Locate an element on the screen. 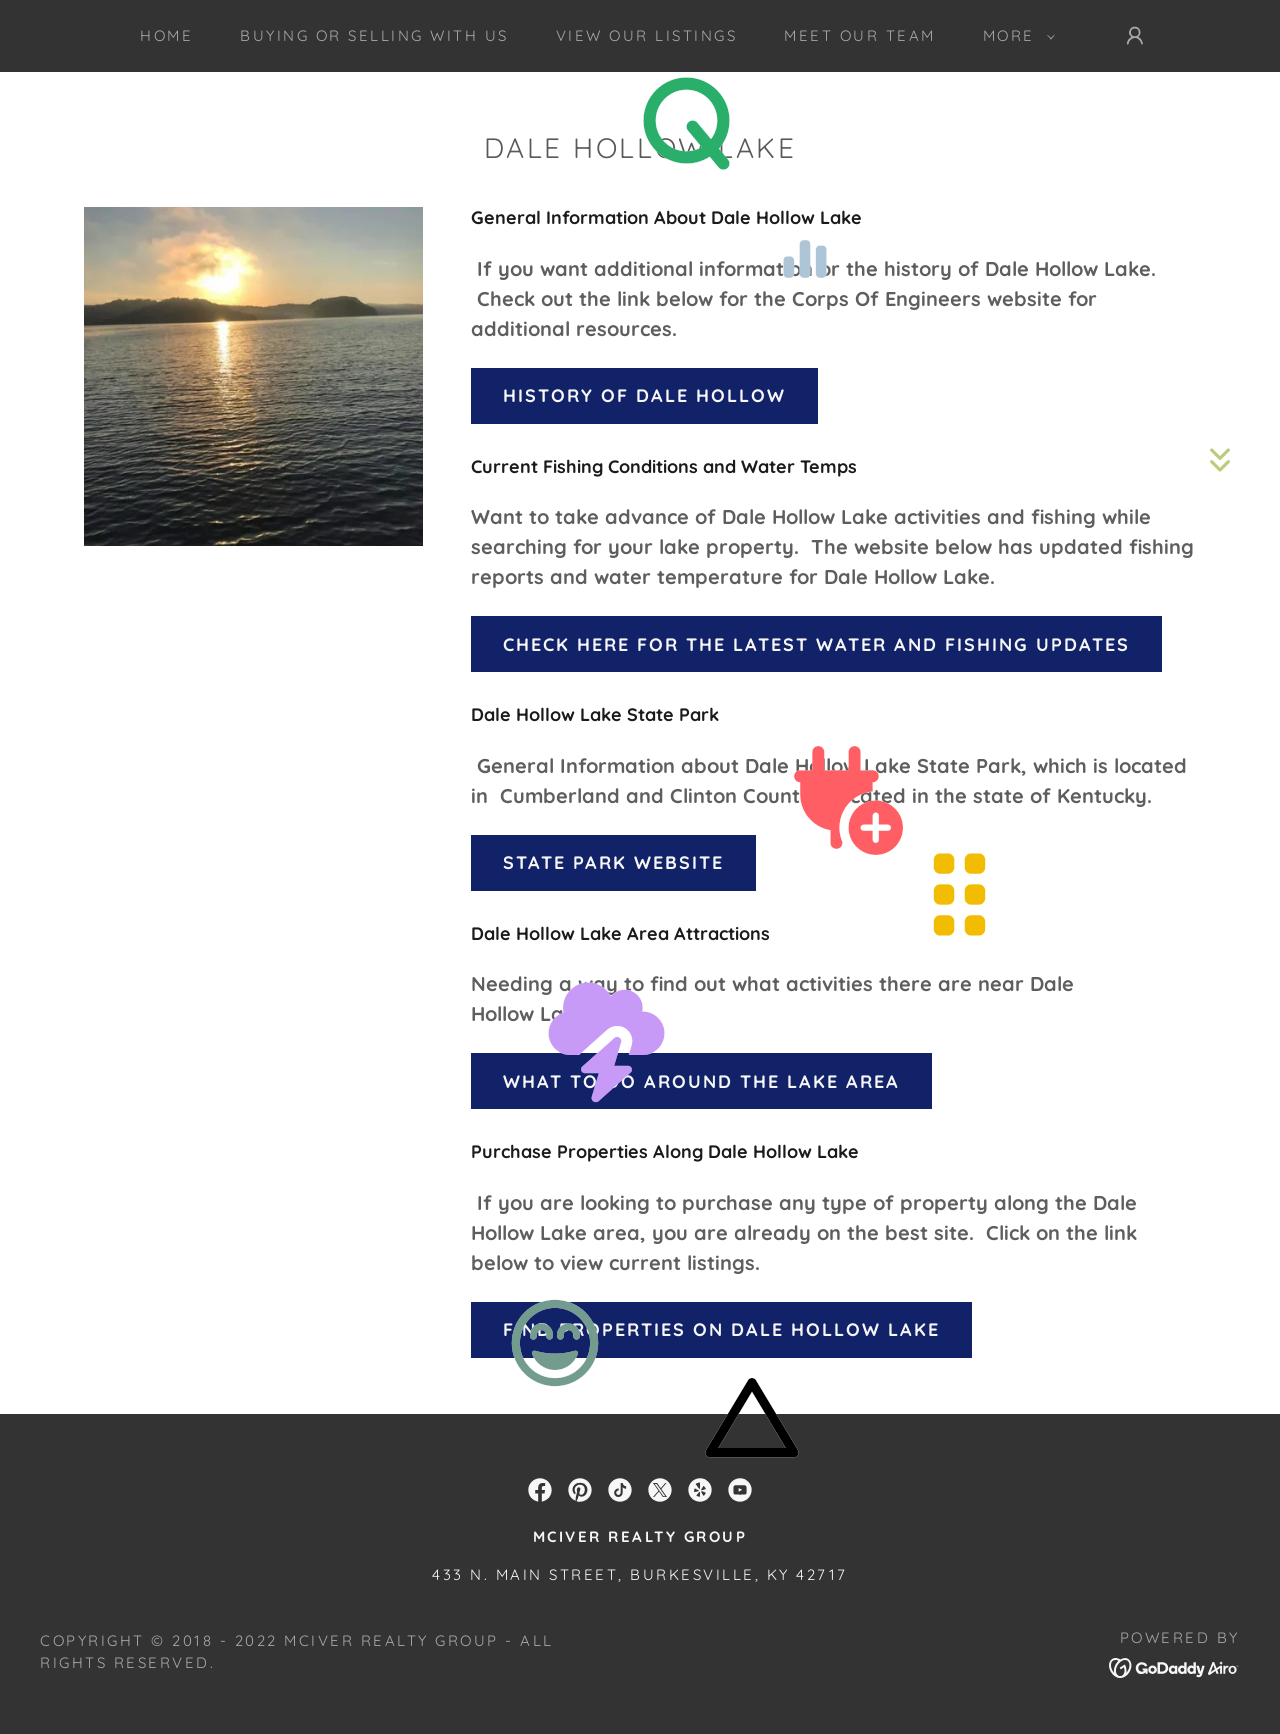 Image resolution: width=1280 pixels, height=1734 pixels. react with a happy emoji is located at coordinates (555, 1343).